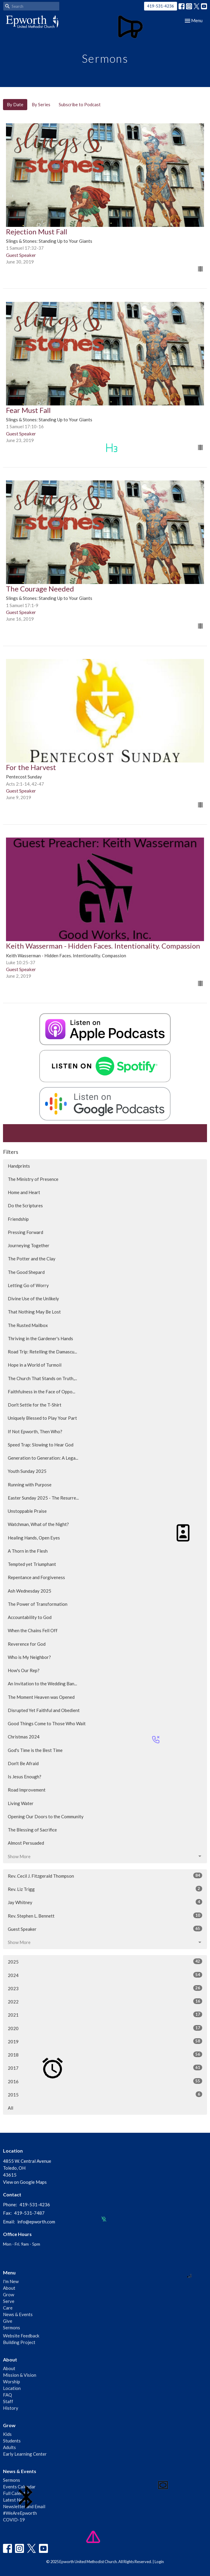 This screenshot has height=2576, width=210. I want to click on end or cancel a phone call, so click(156, 1739).